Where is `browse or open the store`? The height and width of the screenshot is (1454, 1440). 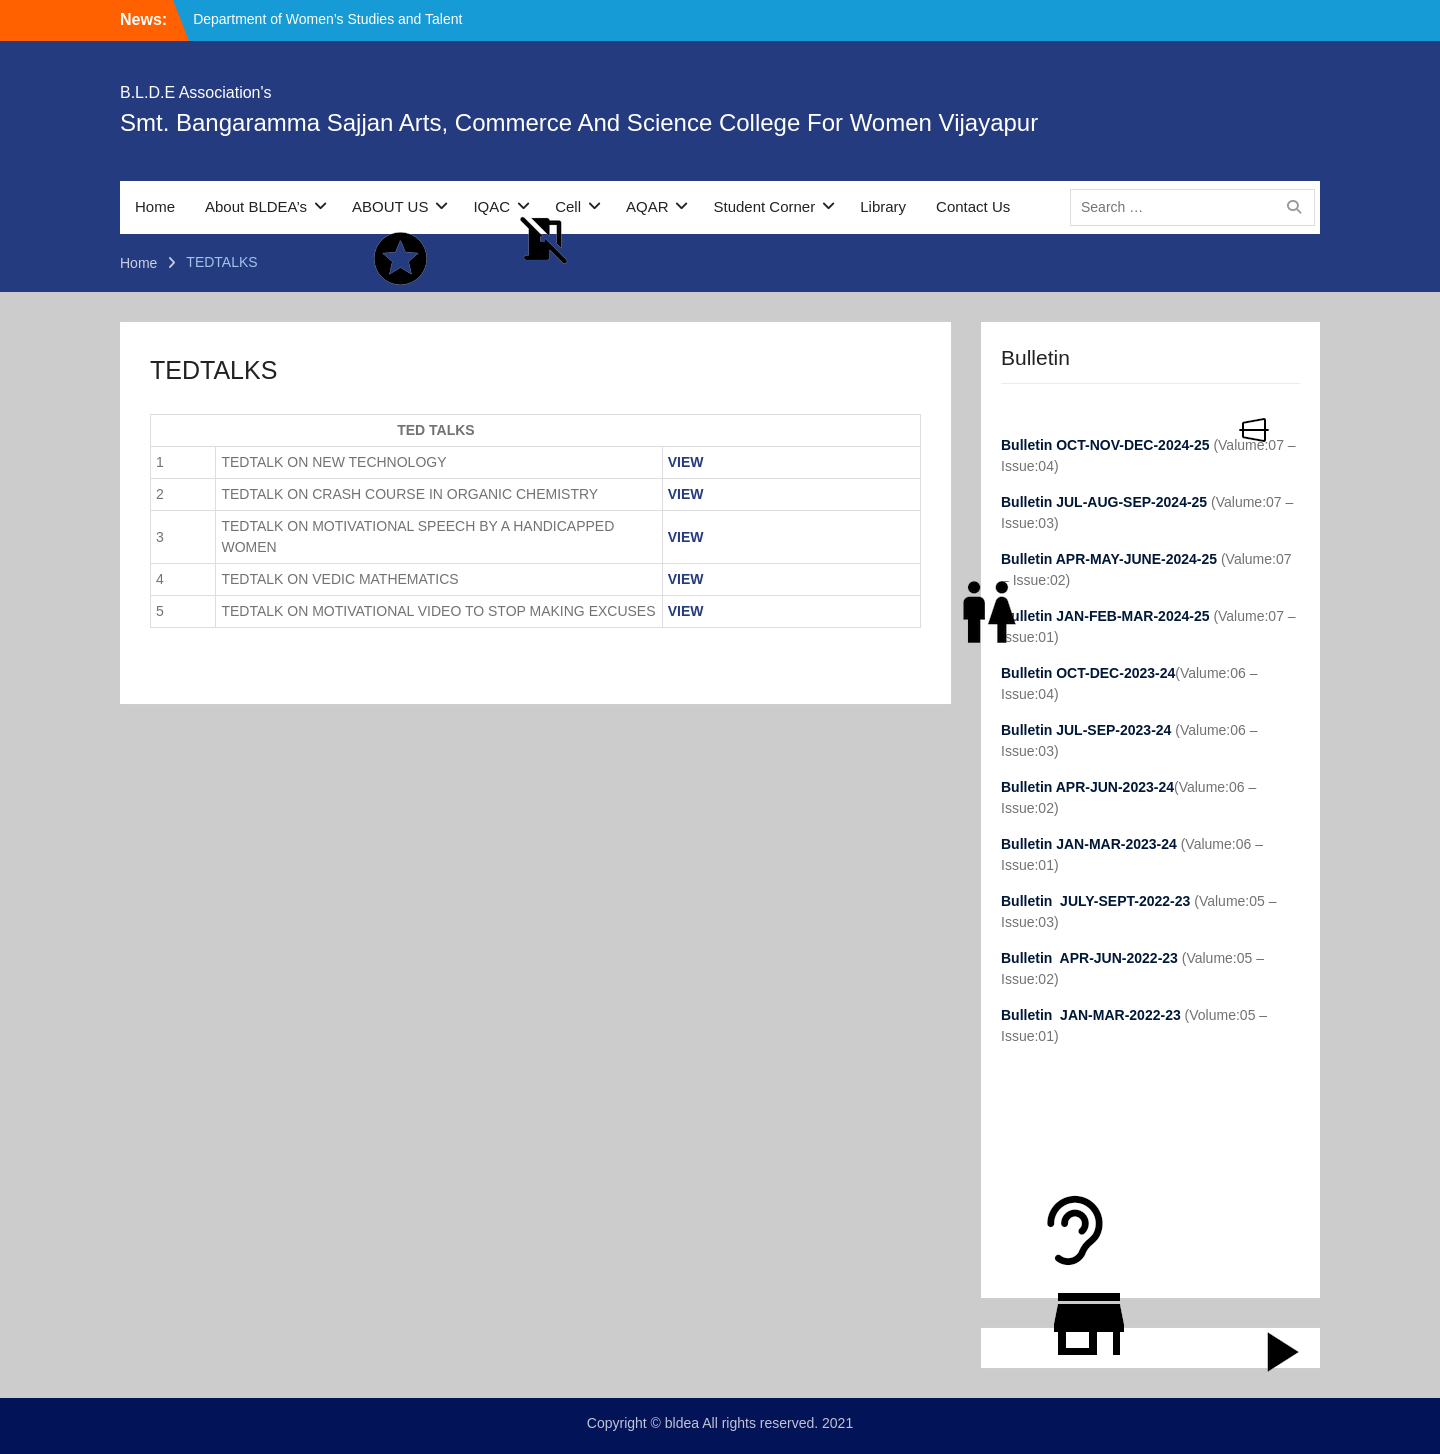 browse or open the store is located at coordinates (1089, 1324).